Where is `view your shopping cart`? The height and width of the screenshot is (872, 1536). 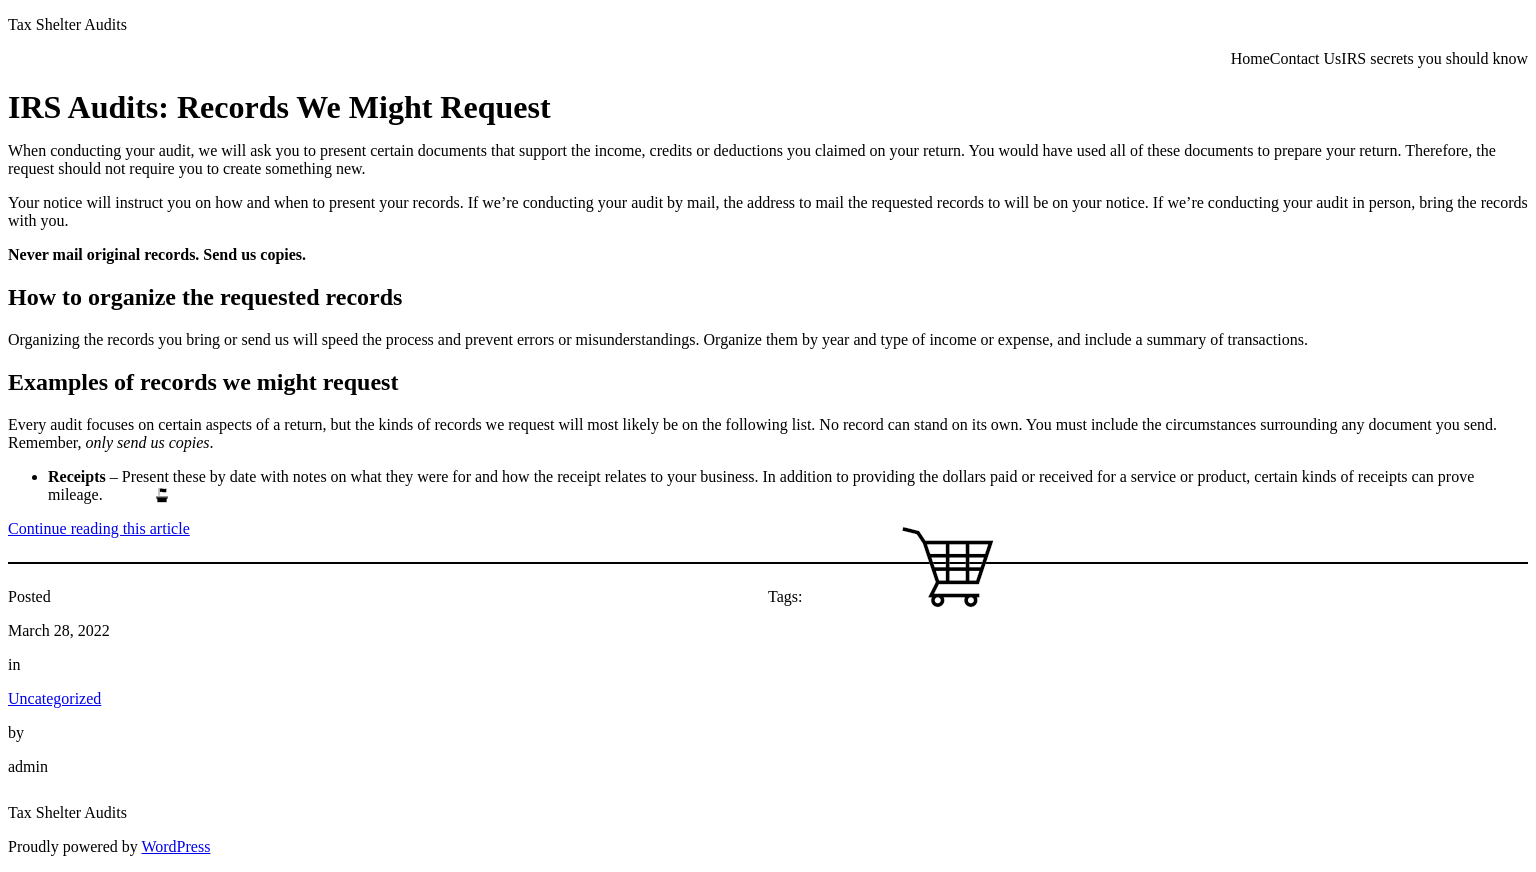
view your shopping cart is located at coordinates (951, 567).